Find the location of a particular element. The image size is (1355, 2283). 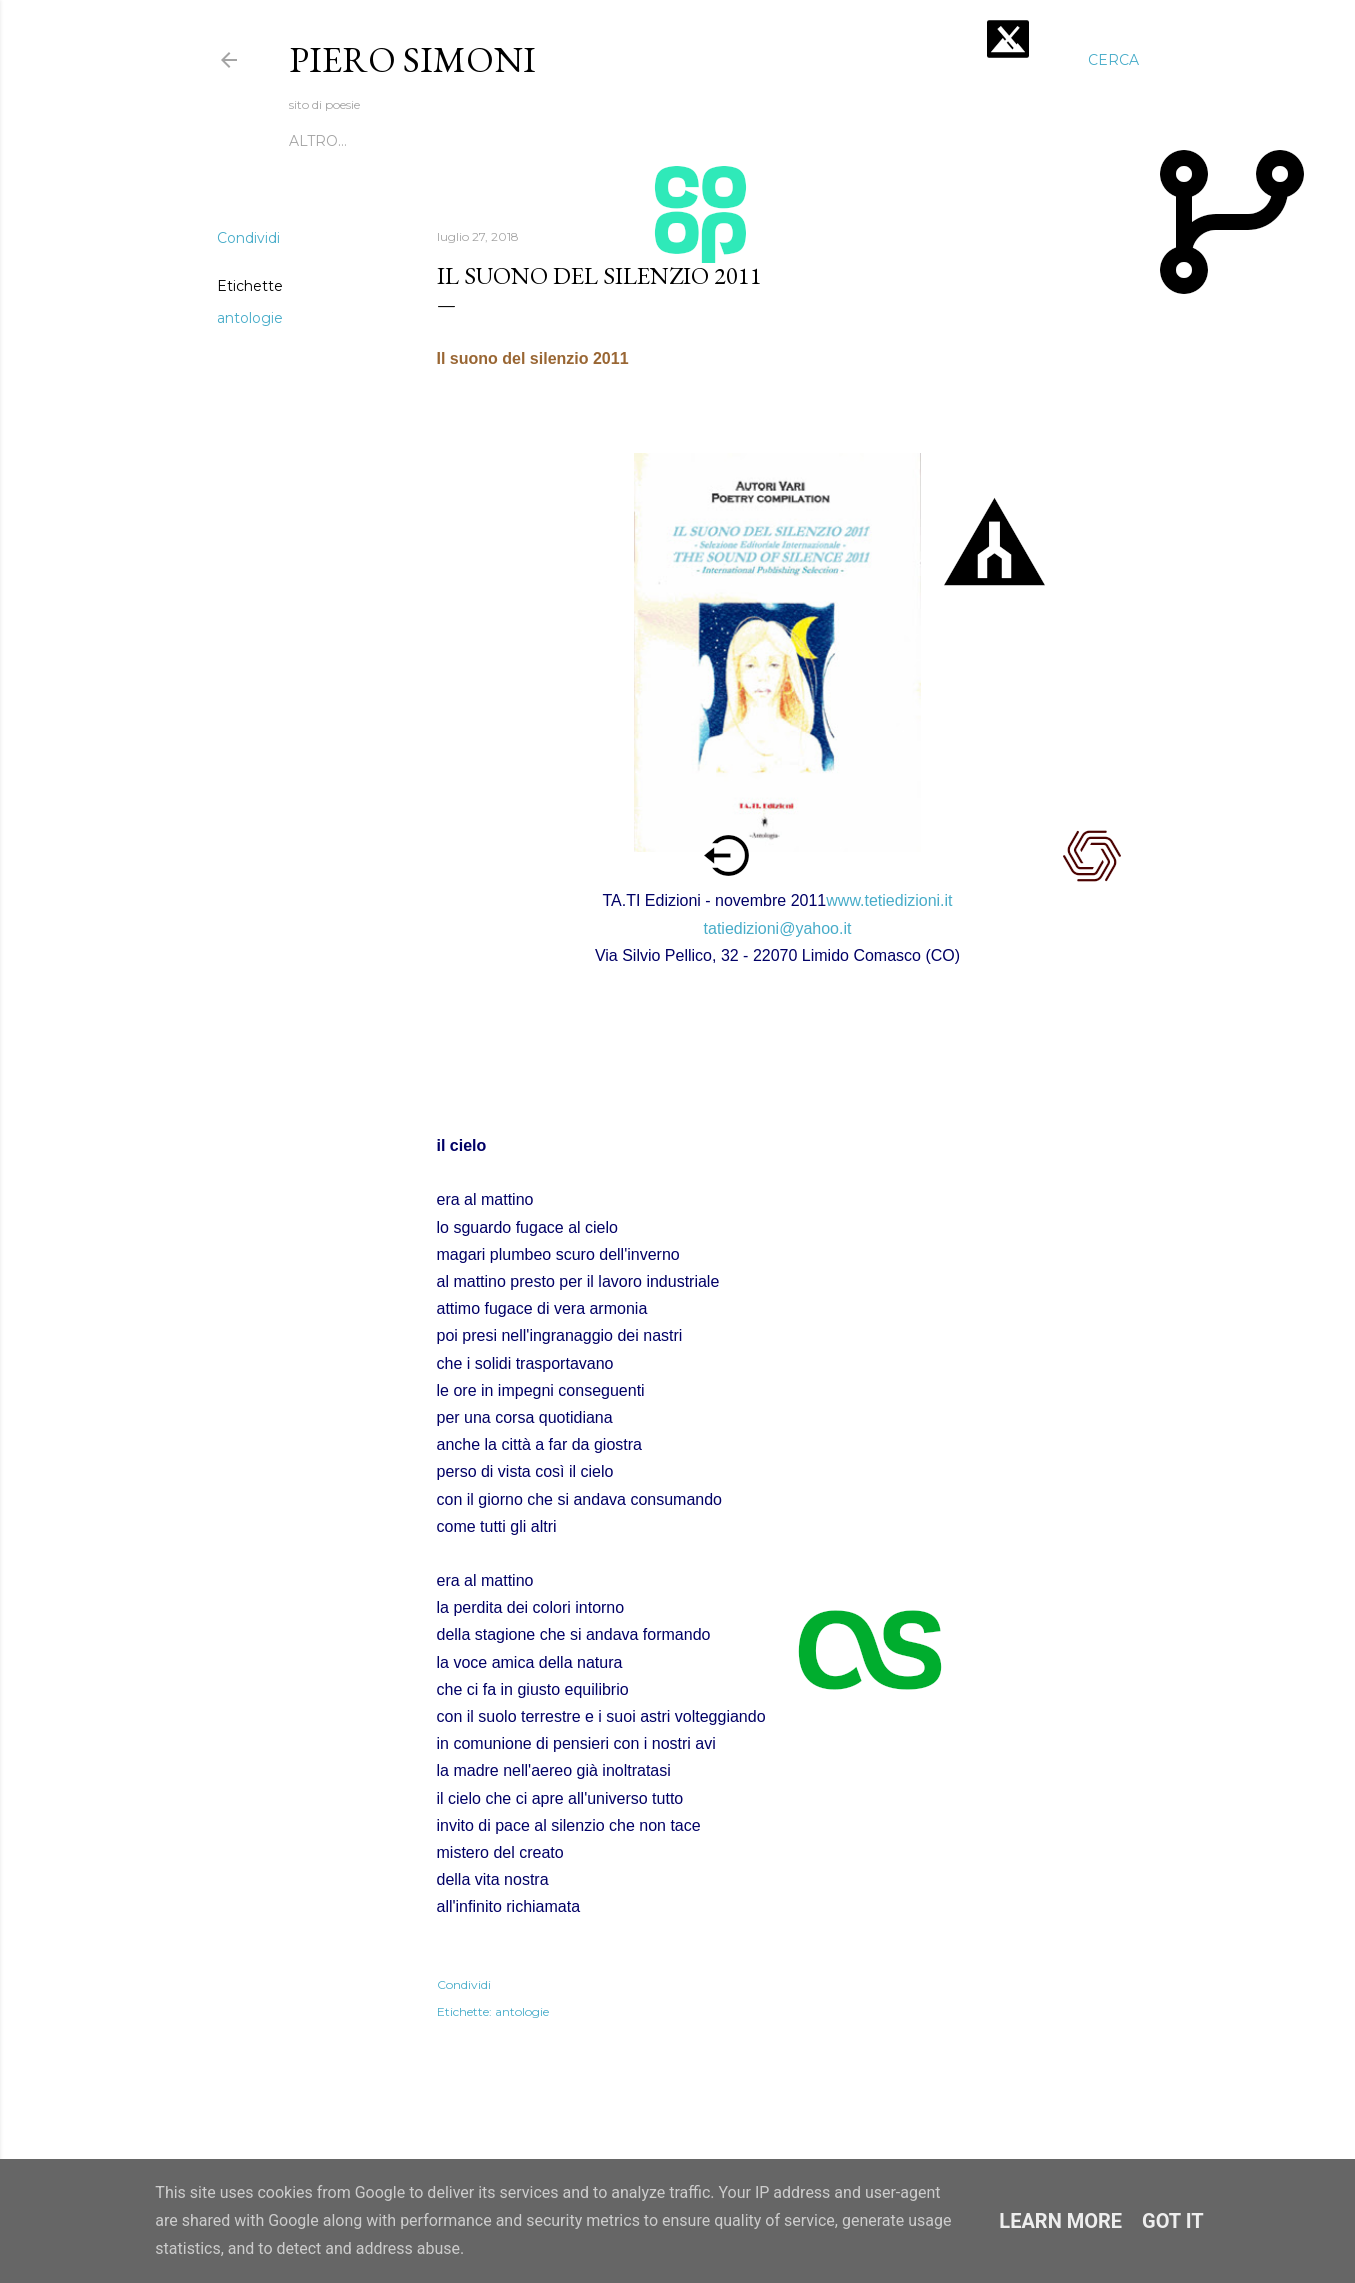

log out of your account is located at coordinates (728, 855).